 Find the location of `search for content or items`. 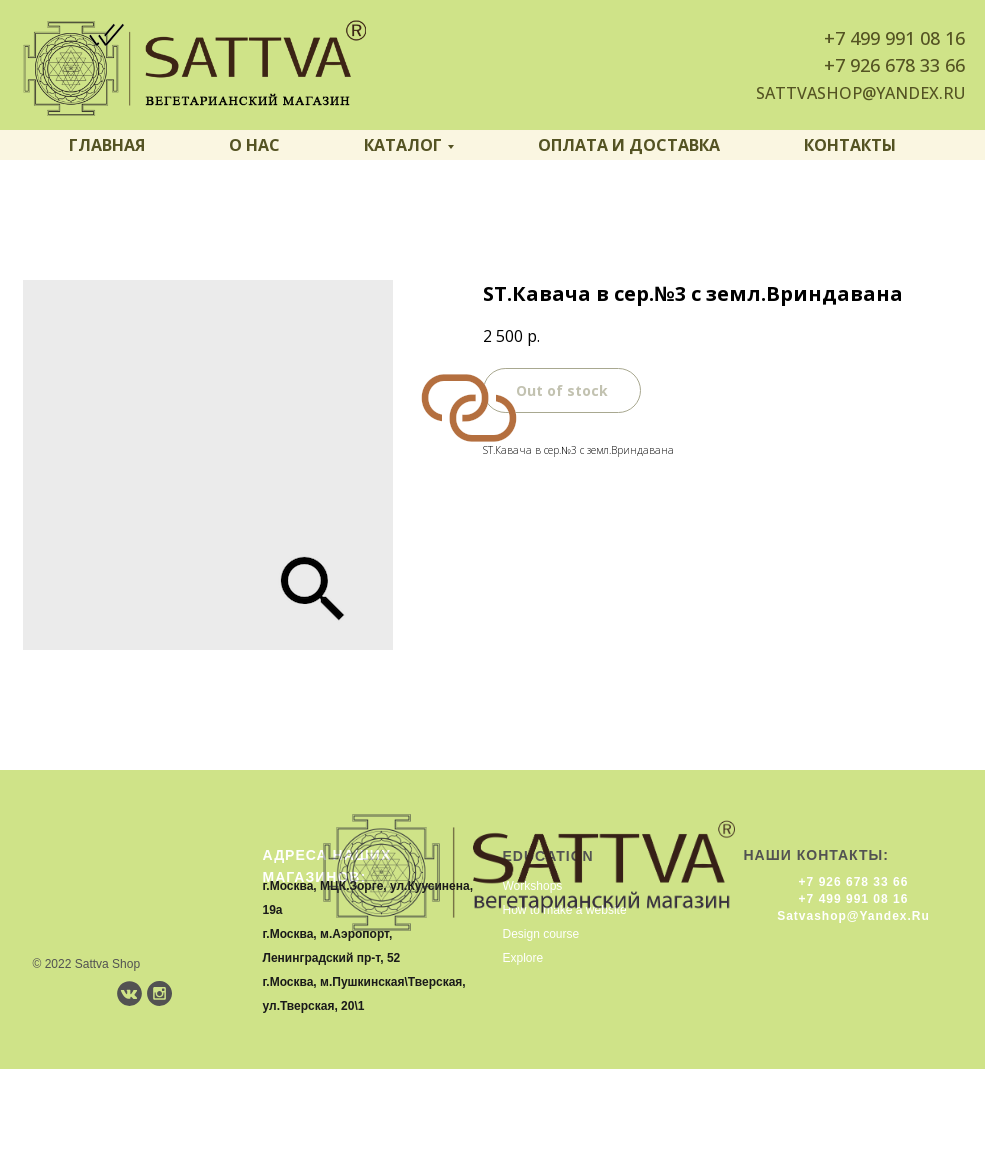

search for content or items is located at coordinates (313, 589).